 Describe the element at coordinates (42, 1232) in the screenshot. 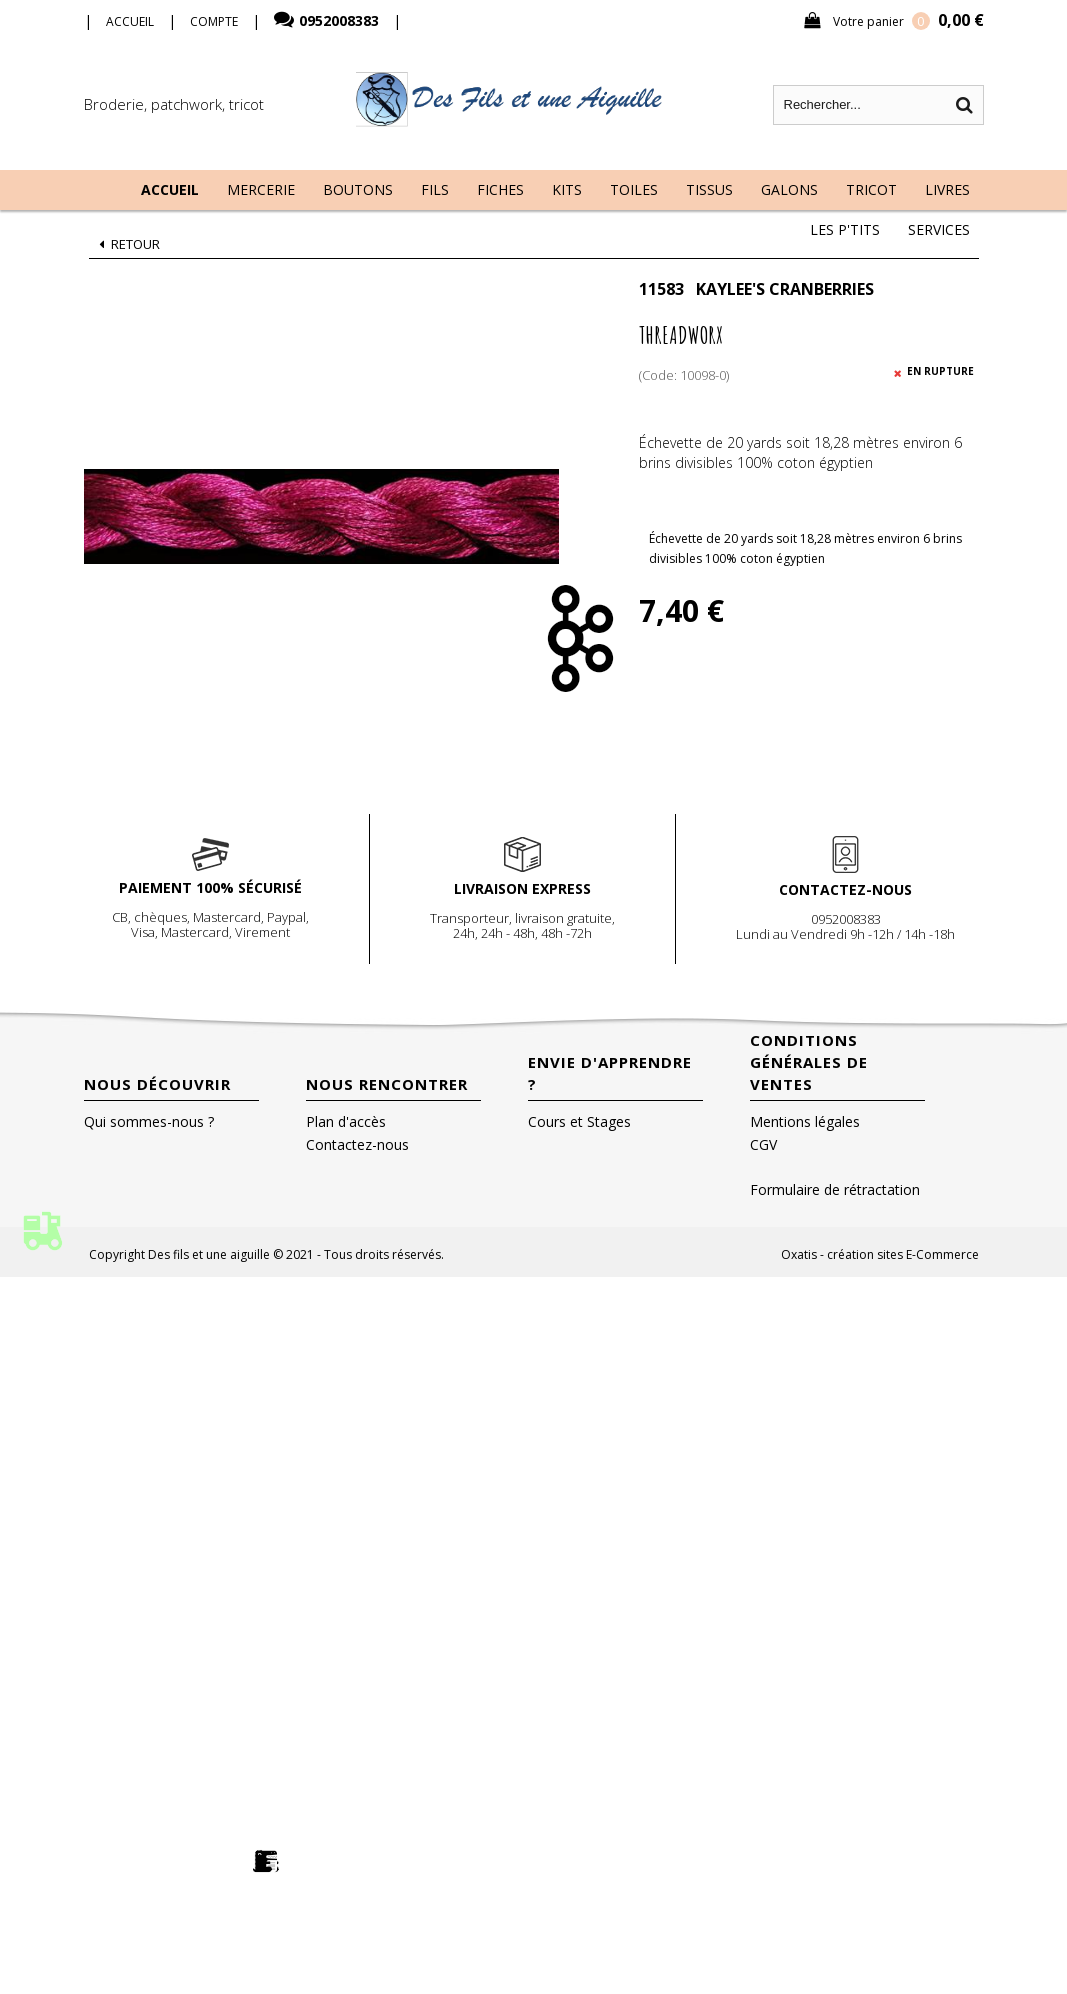

I see `order food for delivery or pickup` at that location.